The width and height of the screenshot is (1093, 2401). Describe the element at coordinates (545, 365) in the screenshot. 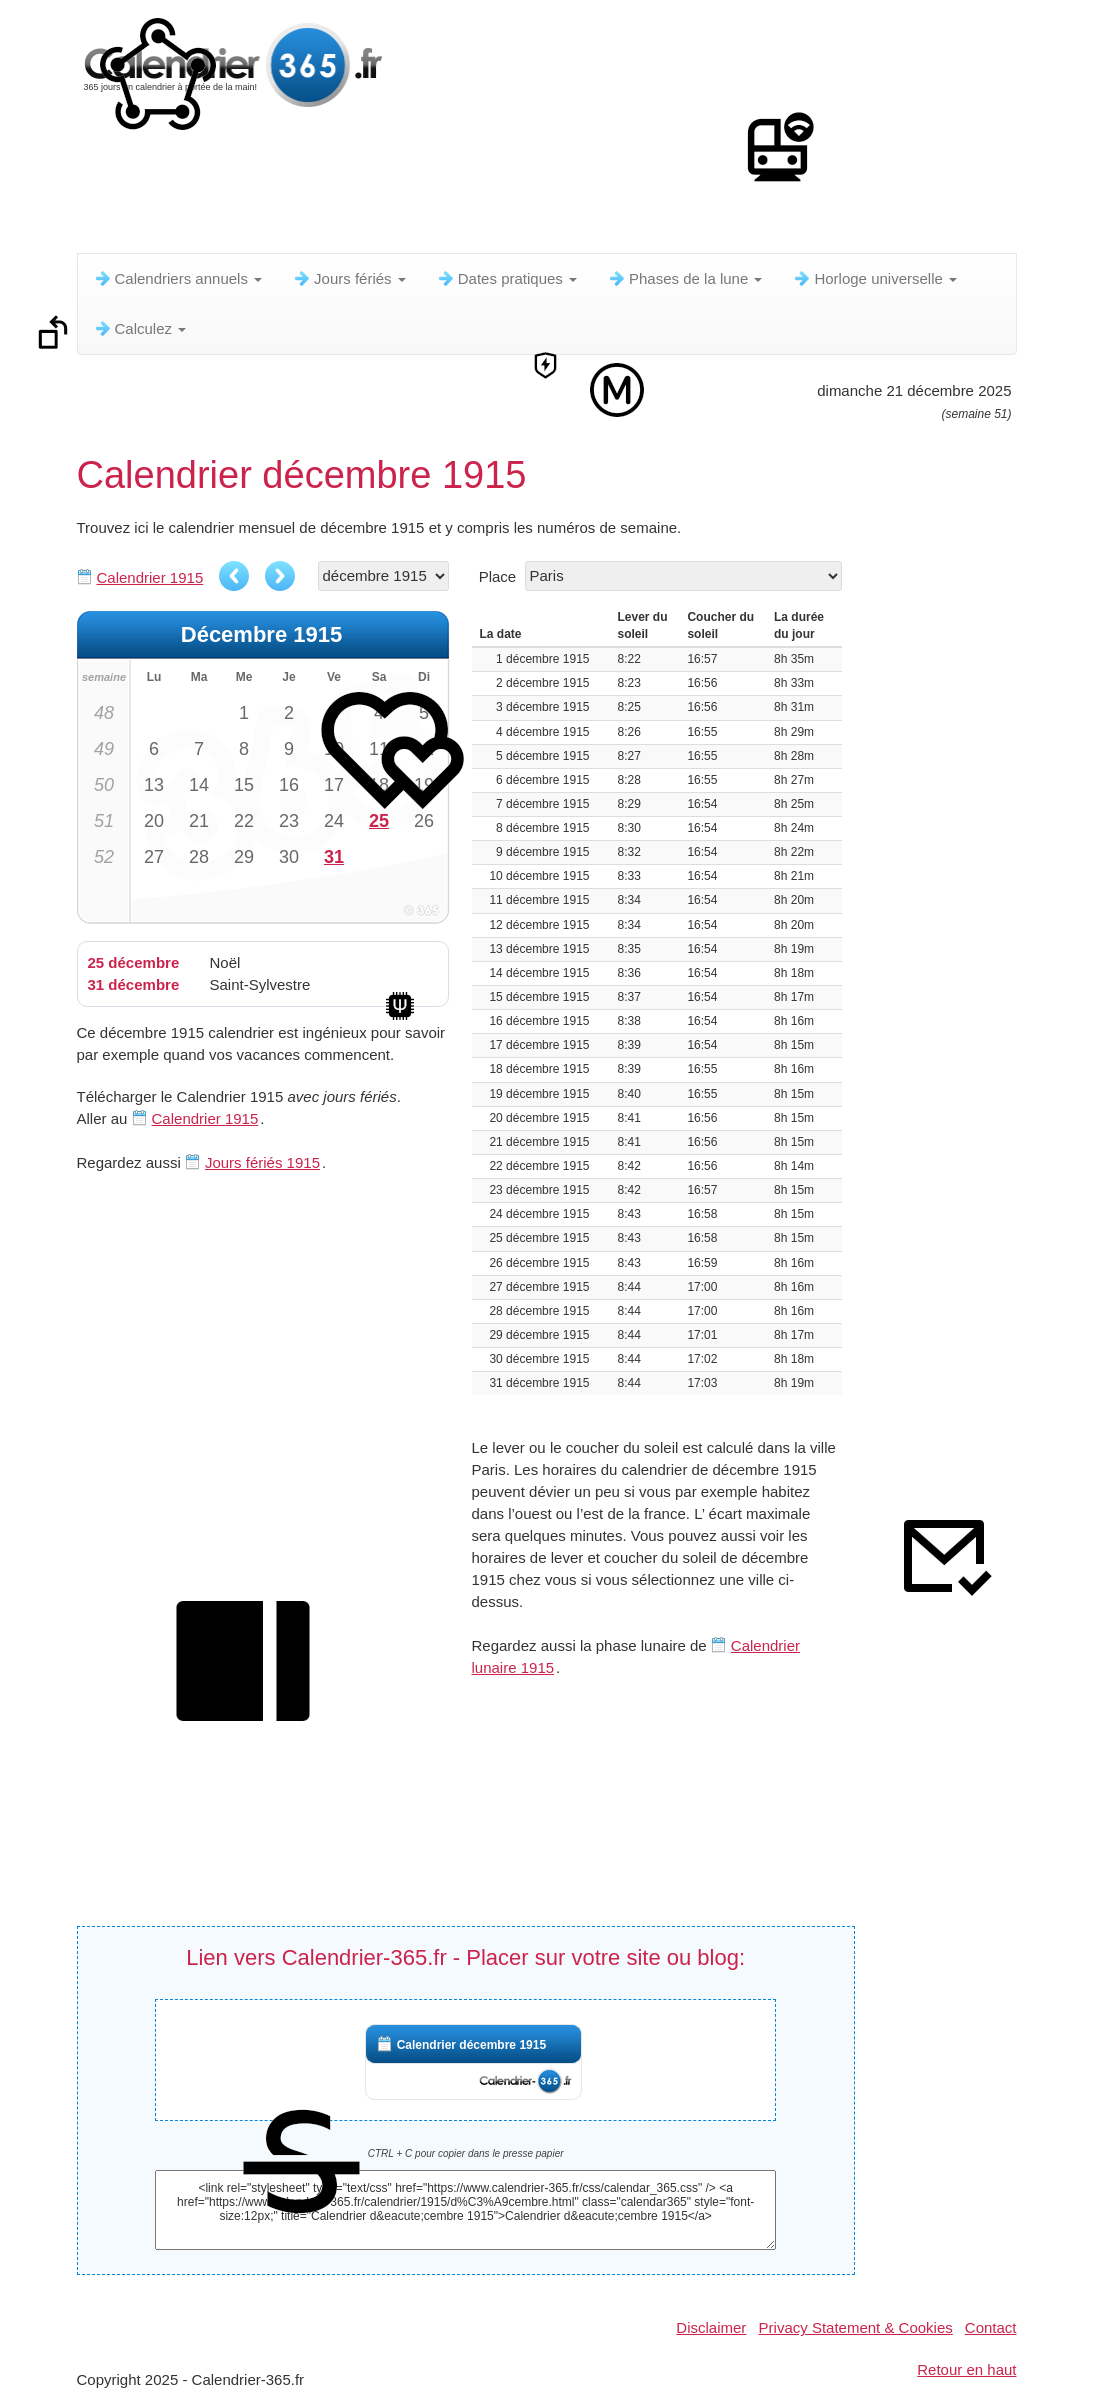

I see `enable fast security scan` at that location.